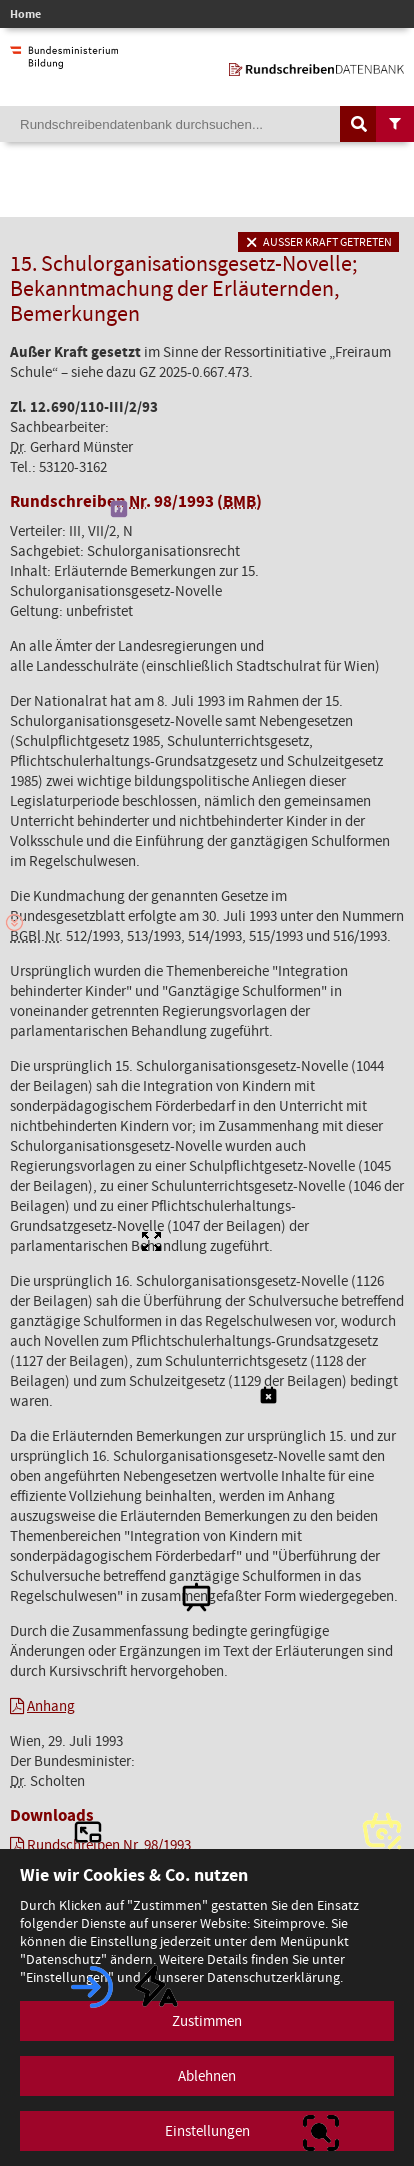 The width and height of the screenshot is (414, 2166). I want to click on auto-enhance or quick optimize content, so click(155, 1987).